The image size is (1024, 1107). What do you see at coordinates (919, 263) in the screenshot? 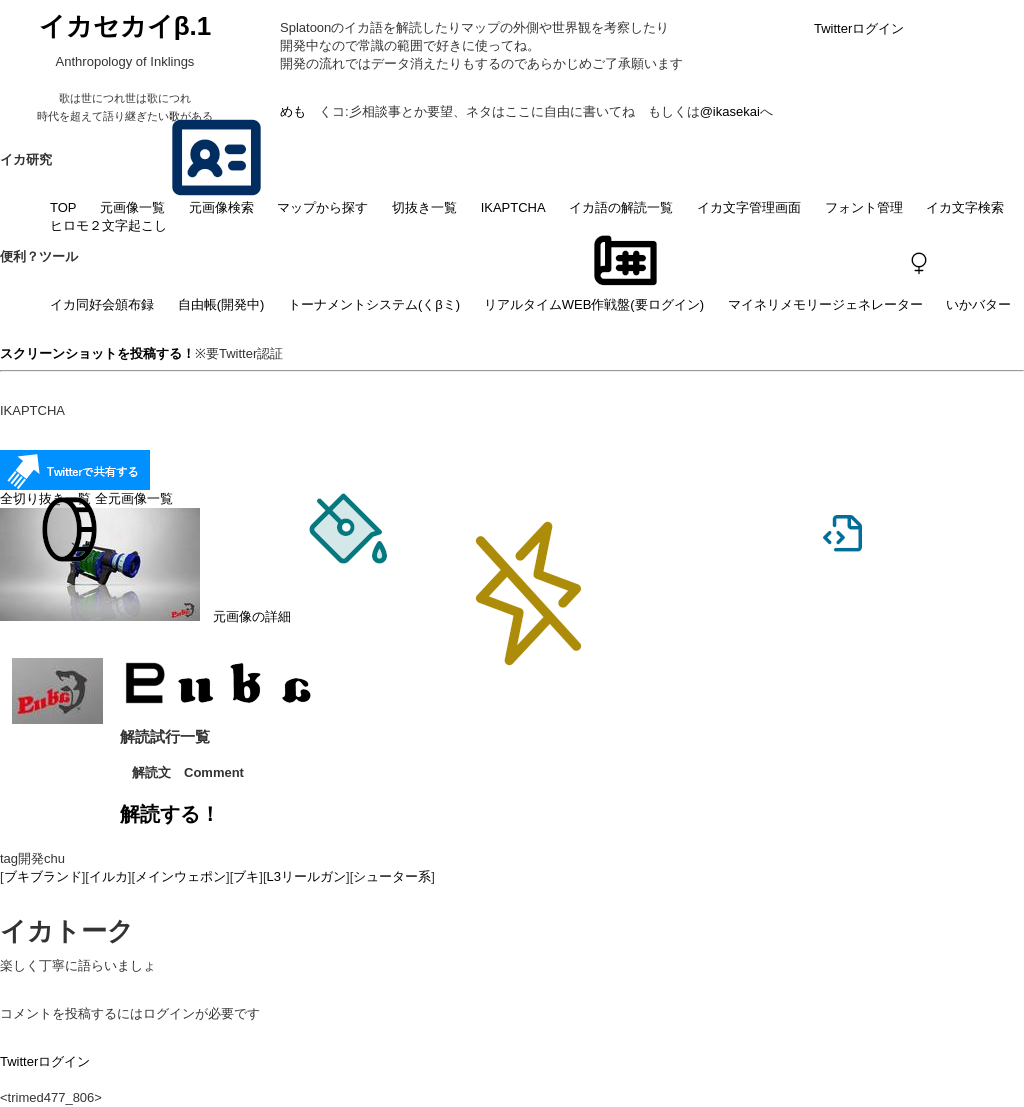
I see `indicates female gender option` at bounding box center [919, 263].